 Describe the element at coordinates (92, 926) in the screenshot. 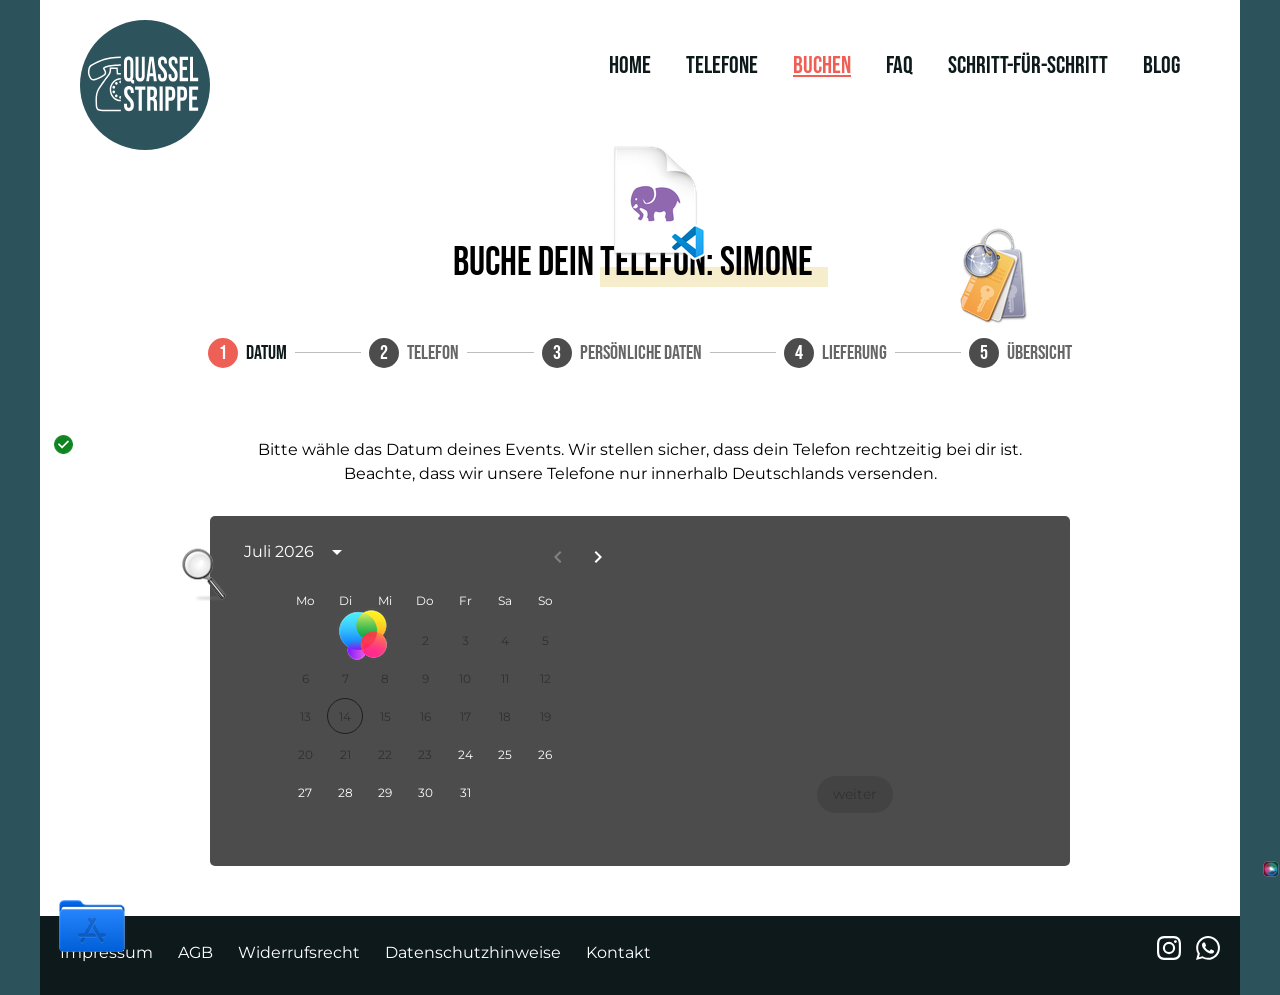

I see `open templates folder` at that location.